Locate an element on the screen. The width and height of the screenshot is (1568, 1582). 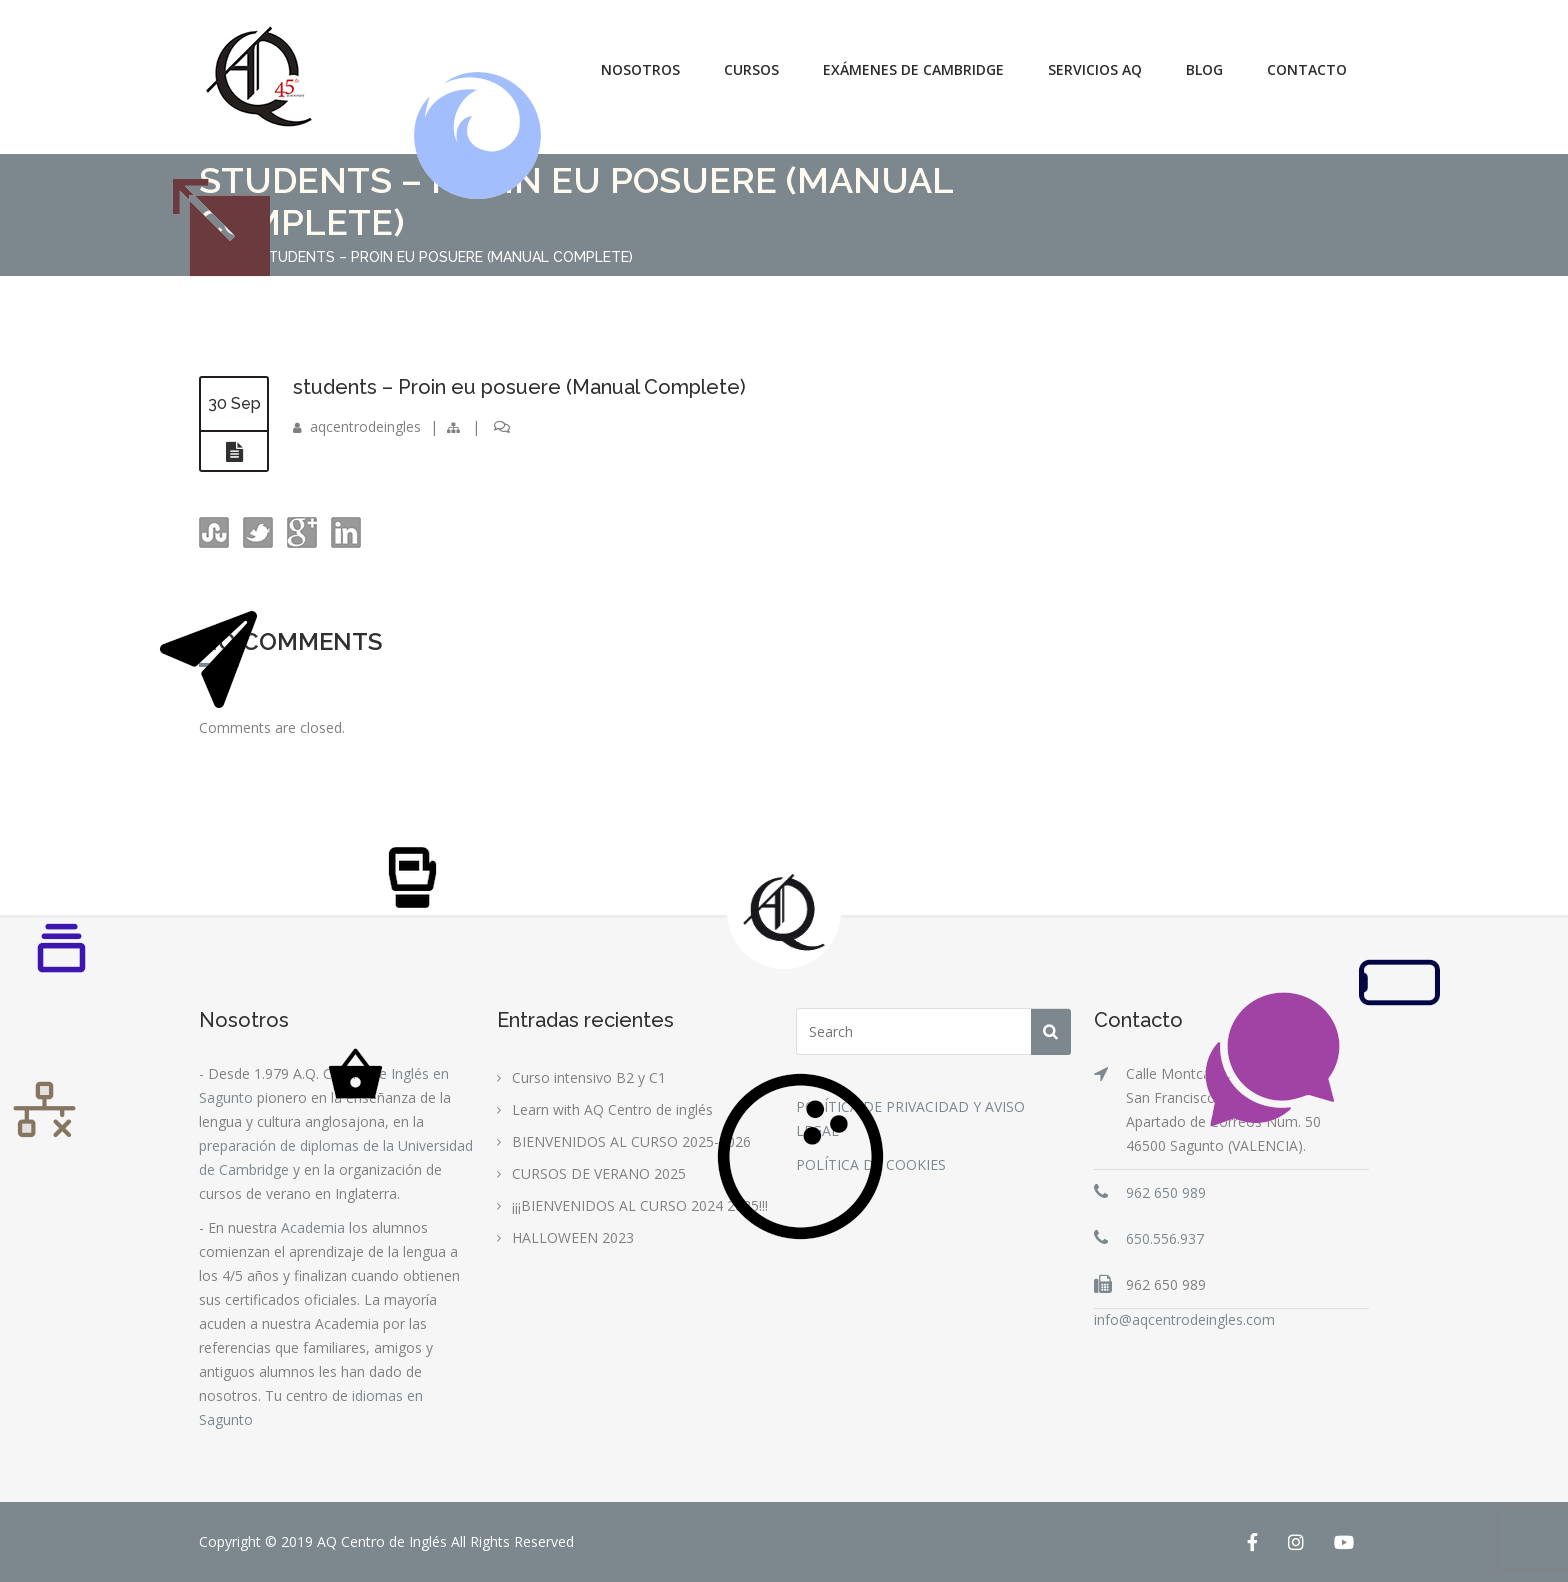
access bowling game or activity is located at coordinates (800, 1156).